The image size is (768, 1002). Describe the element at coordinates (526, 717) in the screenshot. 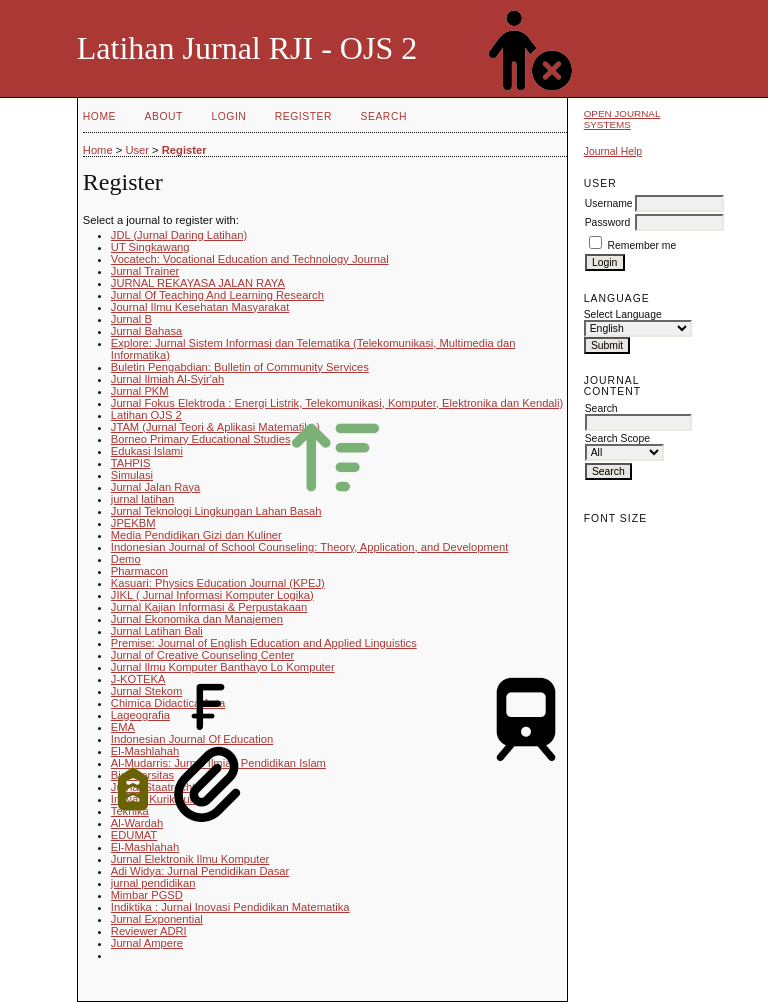

I see `access train schedules or rail transit options` at that location.